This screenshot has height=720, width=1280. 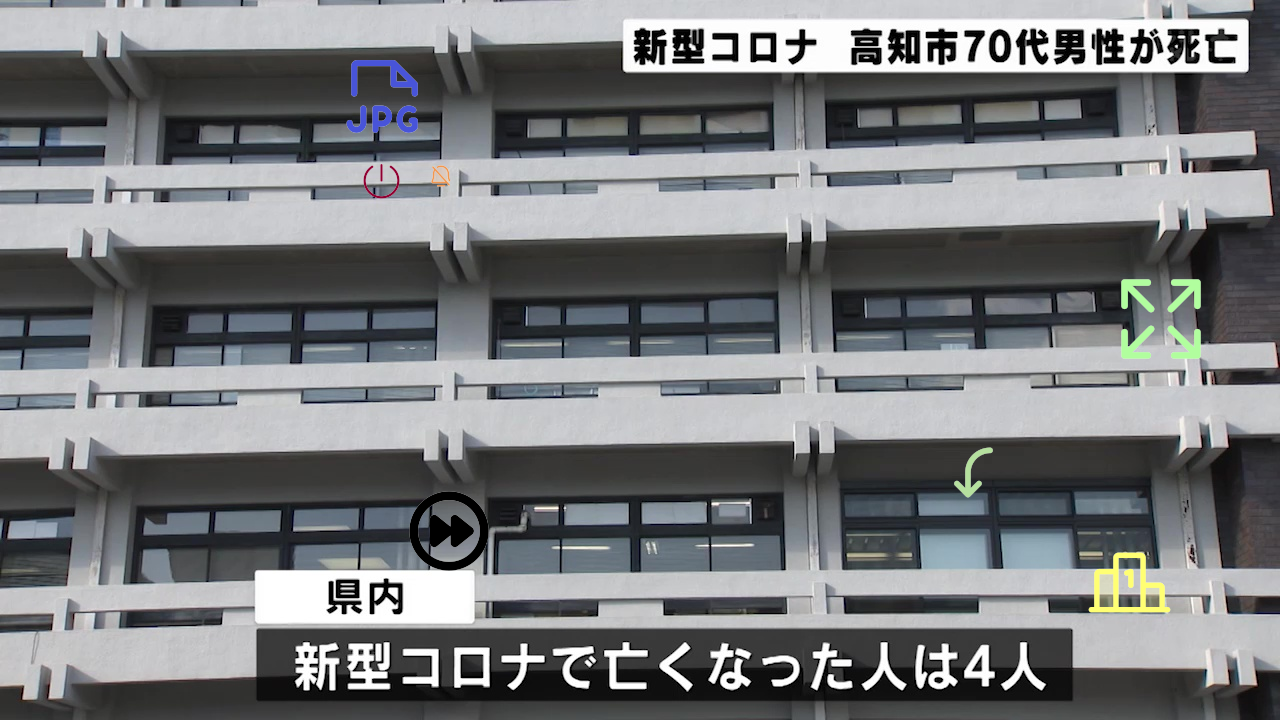 What do you see at coordinates (449, 531) in the screenshot?
I see `skip forward in media playback` at bounding box center [449, 531].